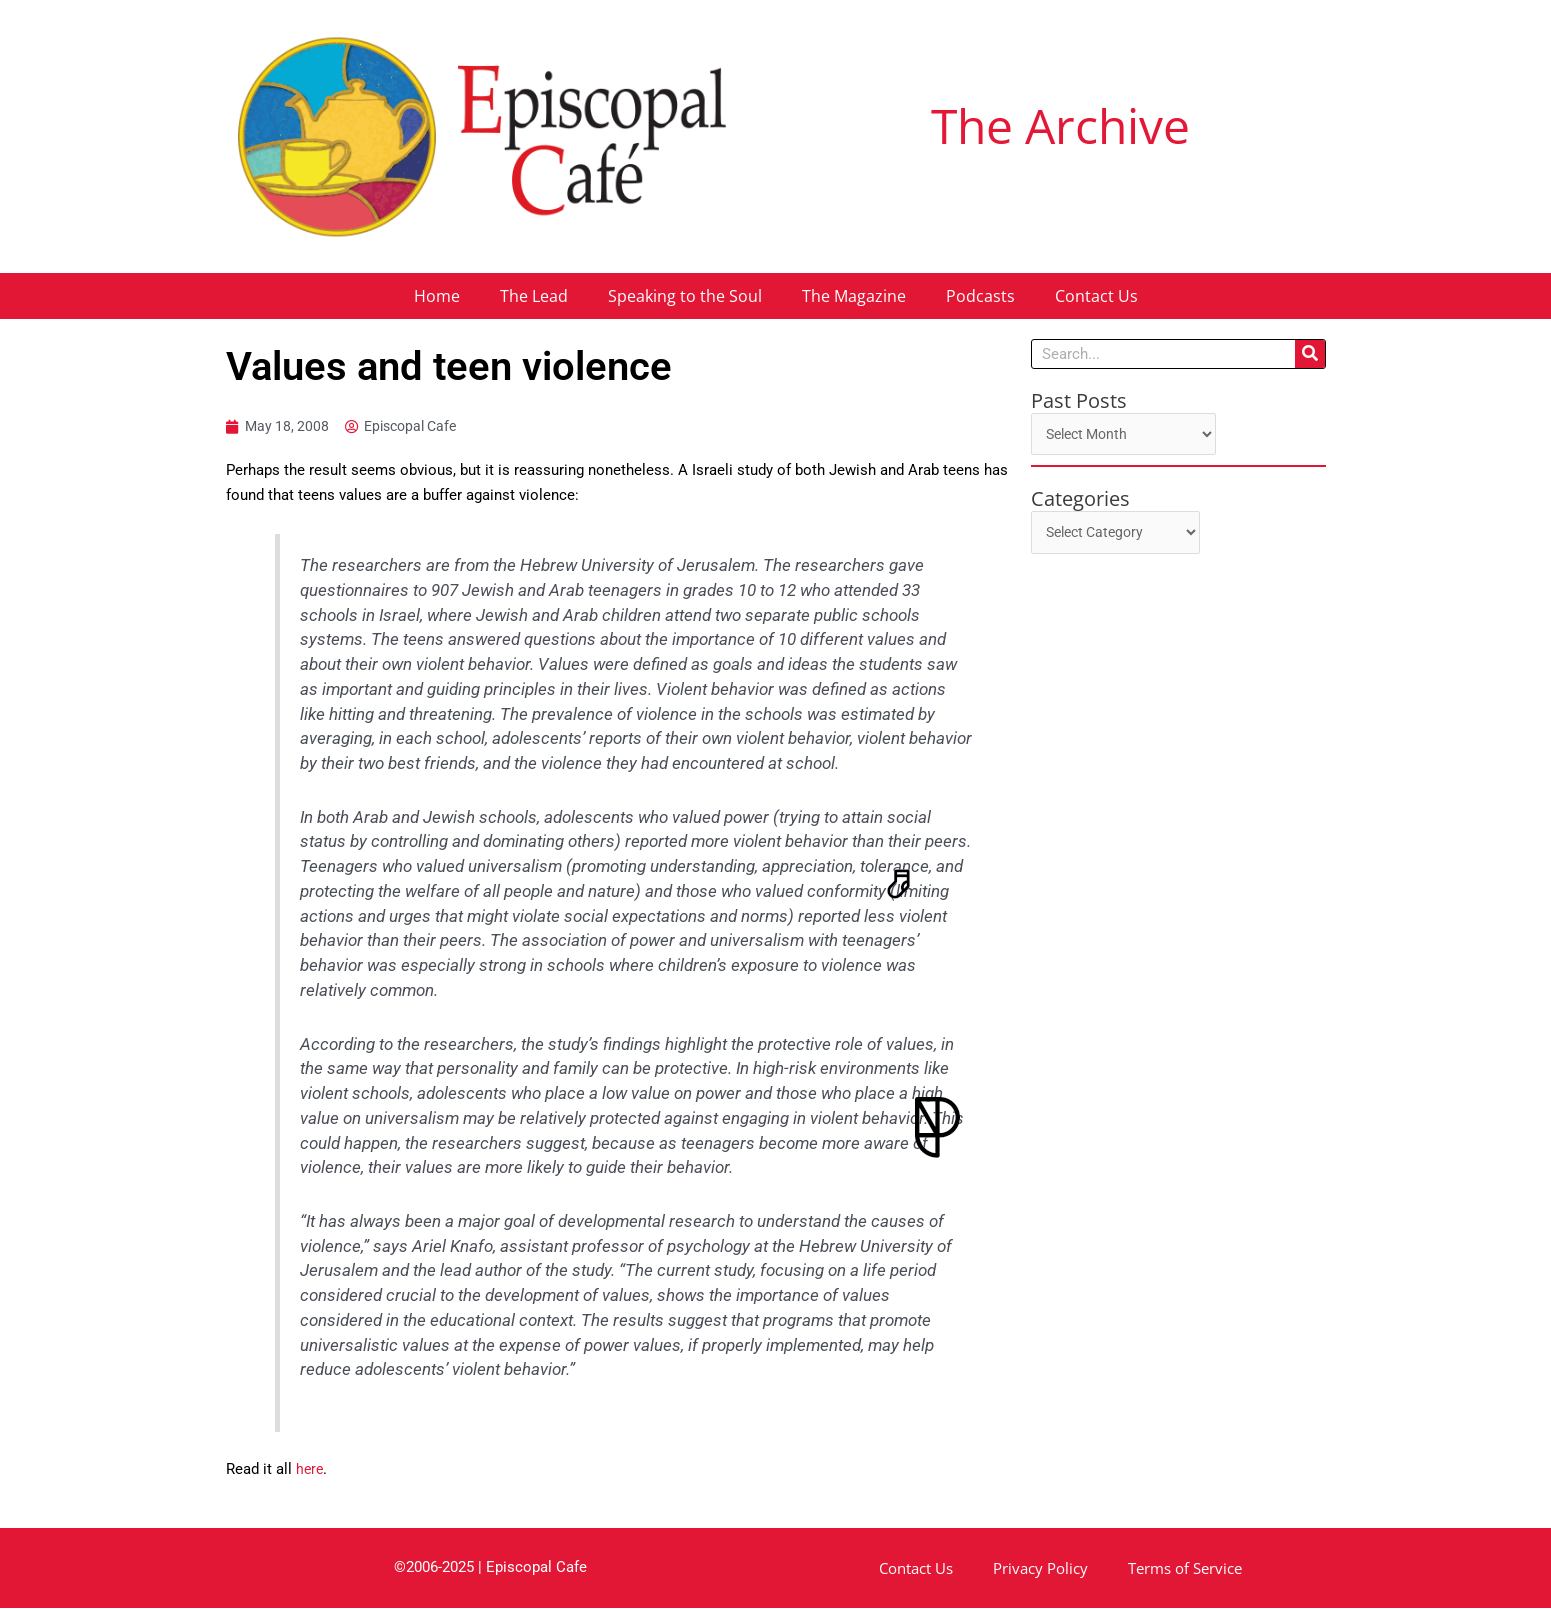  I want to click on browse clothing or apparel items, so click(899, 883).